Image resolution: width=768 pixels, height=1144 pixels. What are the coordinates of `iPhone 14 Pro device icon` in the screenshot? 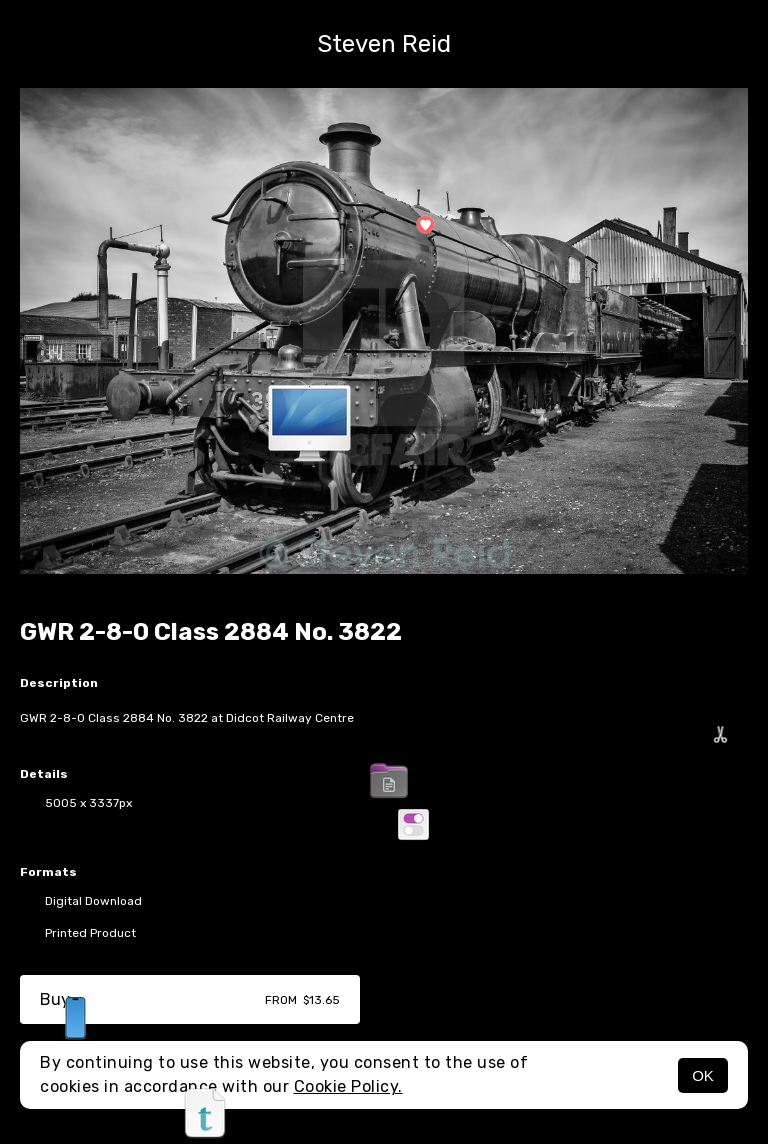 It's located at (75, 1018).